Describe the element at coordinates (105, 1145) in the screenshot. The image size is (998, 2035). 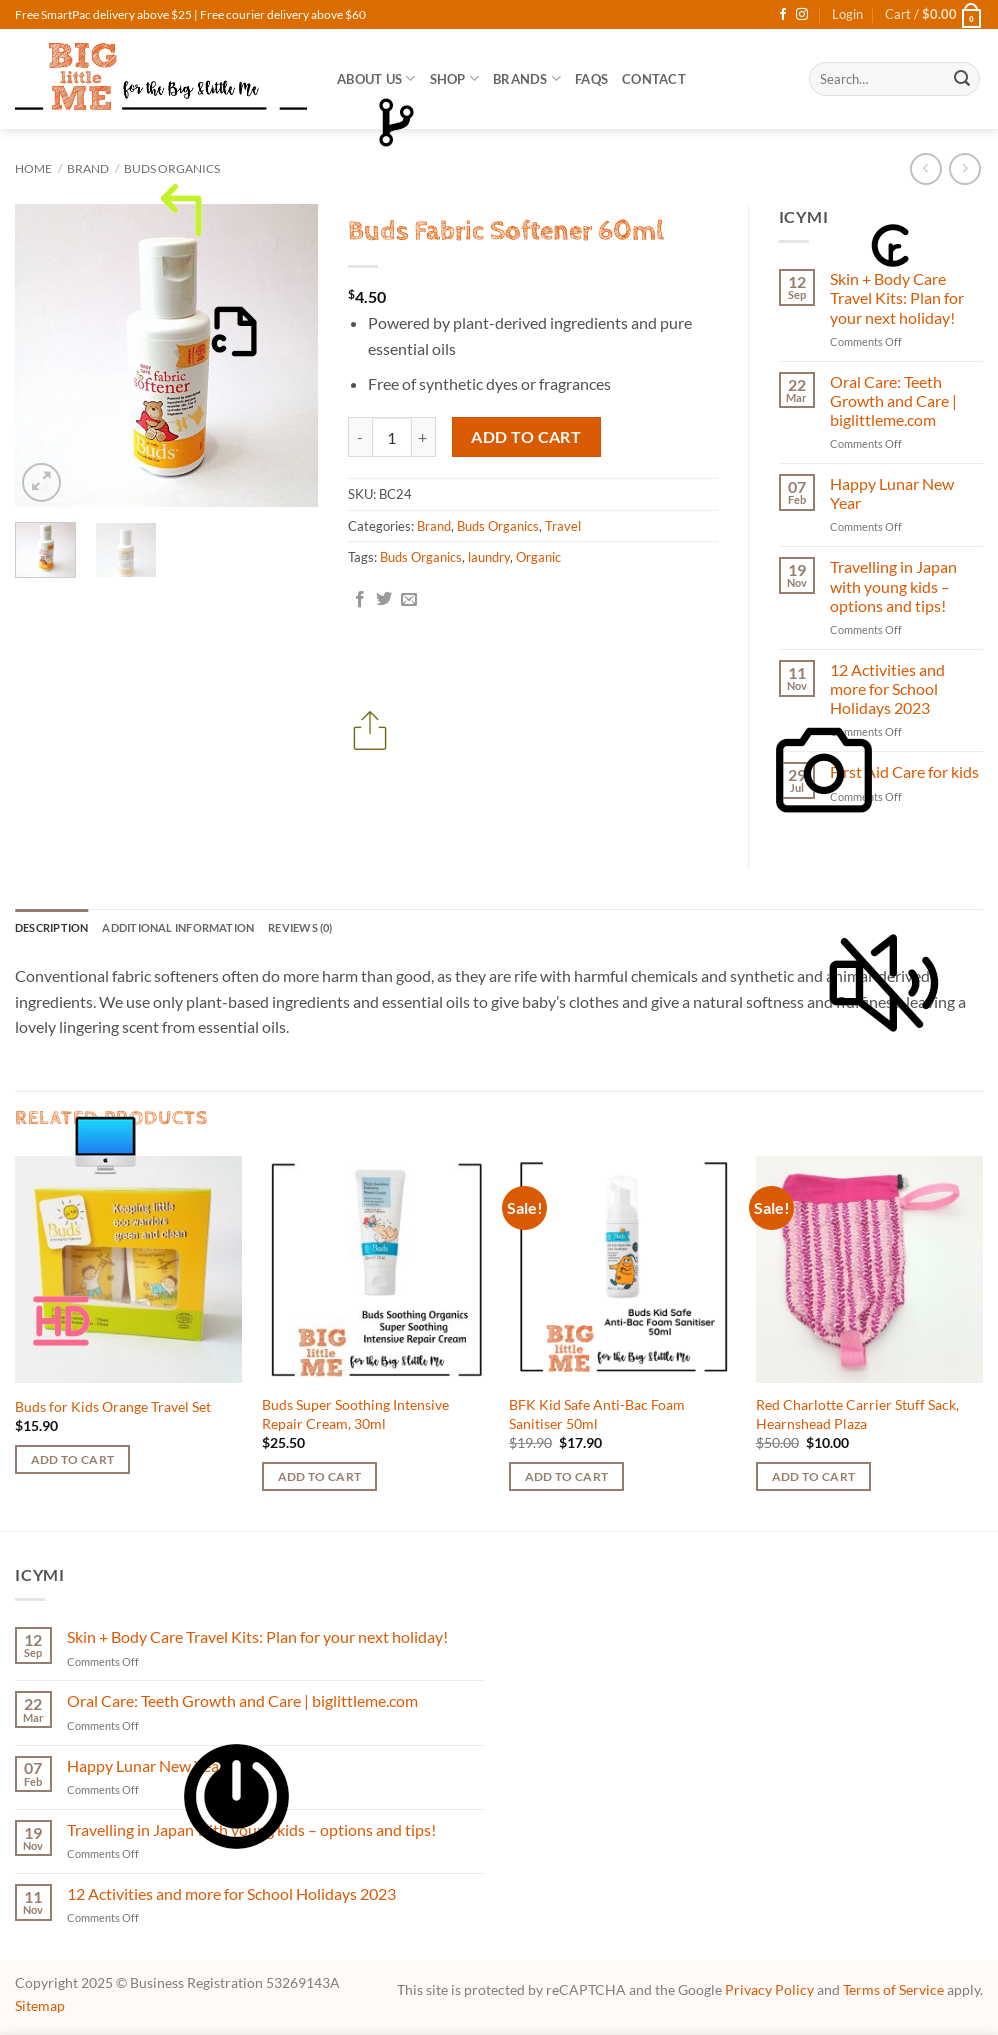
I see `access desktop or computer settings` at that location.